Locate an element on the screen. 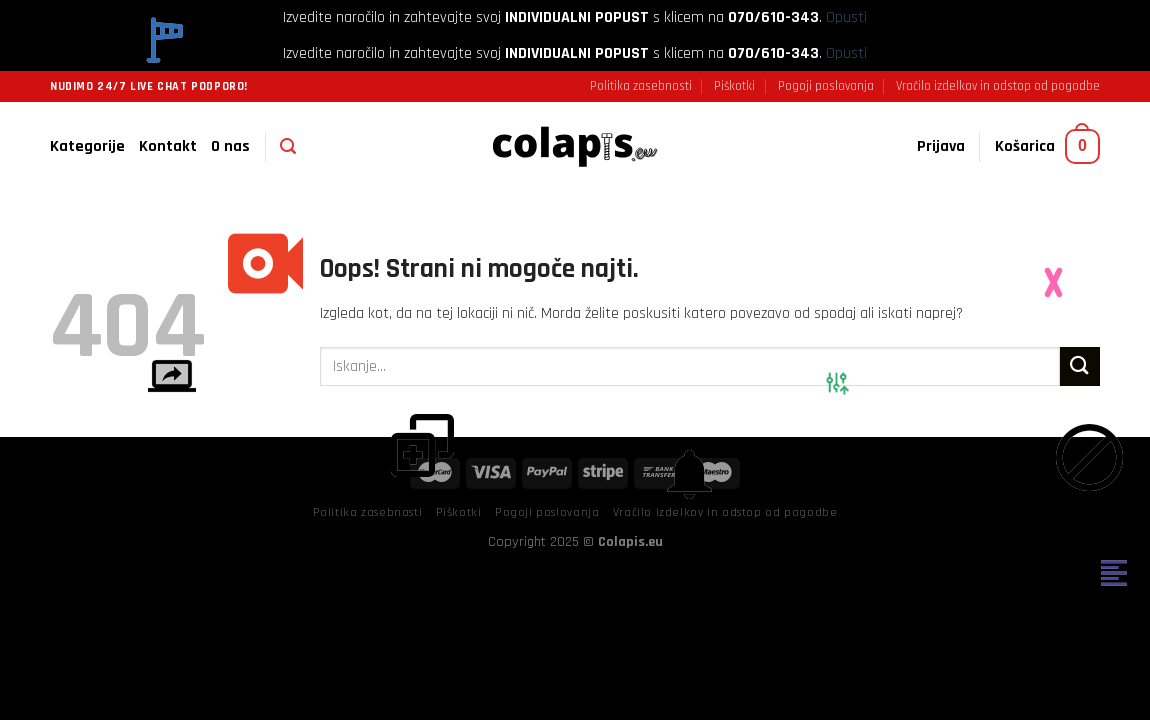  view notifications is located at coordinates (689, 474).